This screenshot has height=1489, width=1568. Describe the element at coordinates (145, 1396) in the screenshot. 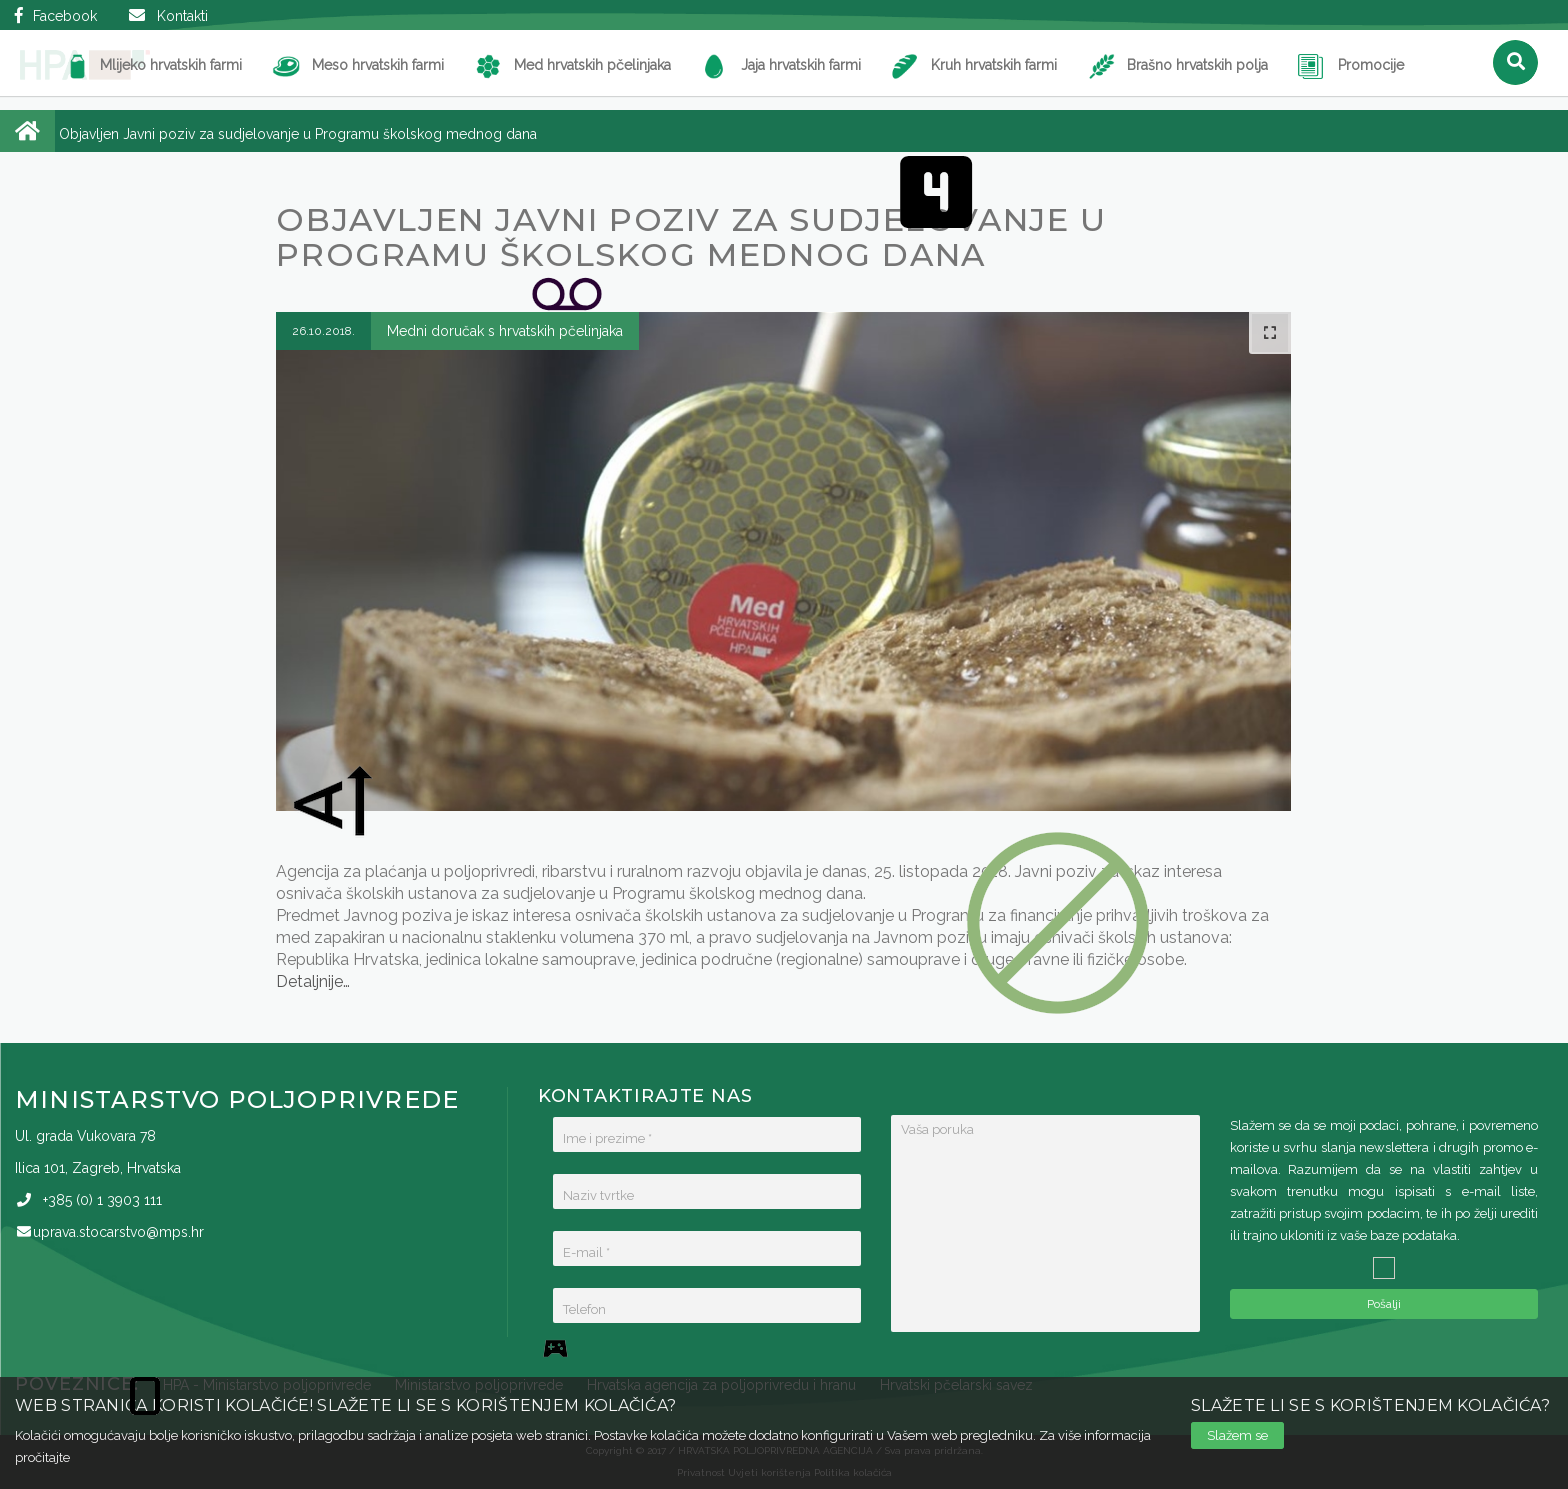

I see `crop image to portrait orientation` at that location.